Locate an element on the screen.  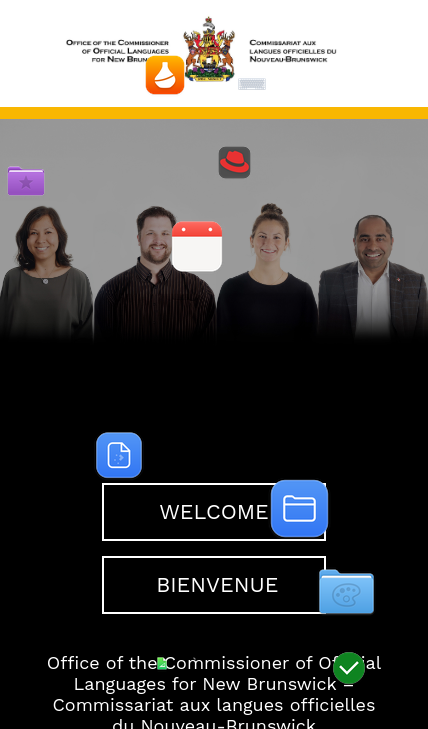
open file manager application is located at coordinates (299, 509).